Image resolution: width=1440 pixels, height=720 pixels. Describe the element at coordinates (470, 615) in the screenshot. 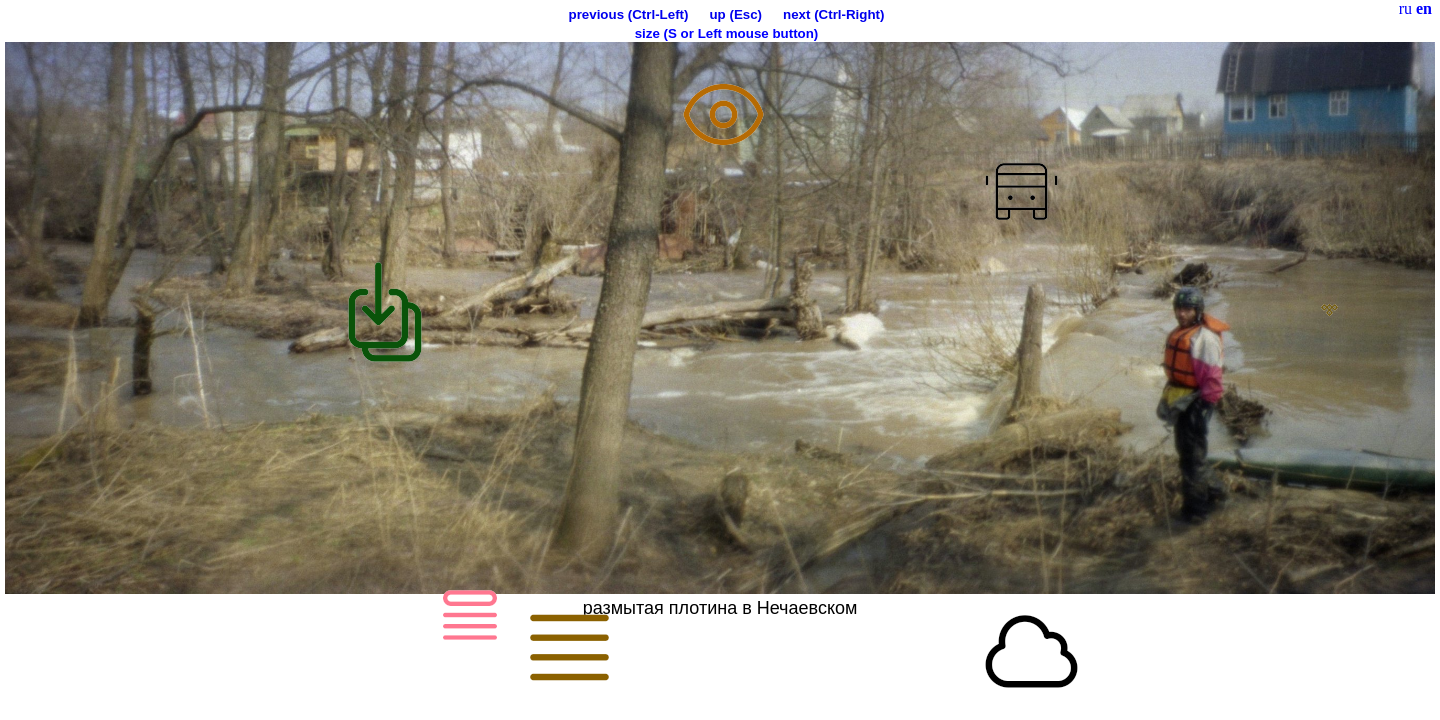

I see `view a playlist or media queue` at that location.